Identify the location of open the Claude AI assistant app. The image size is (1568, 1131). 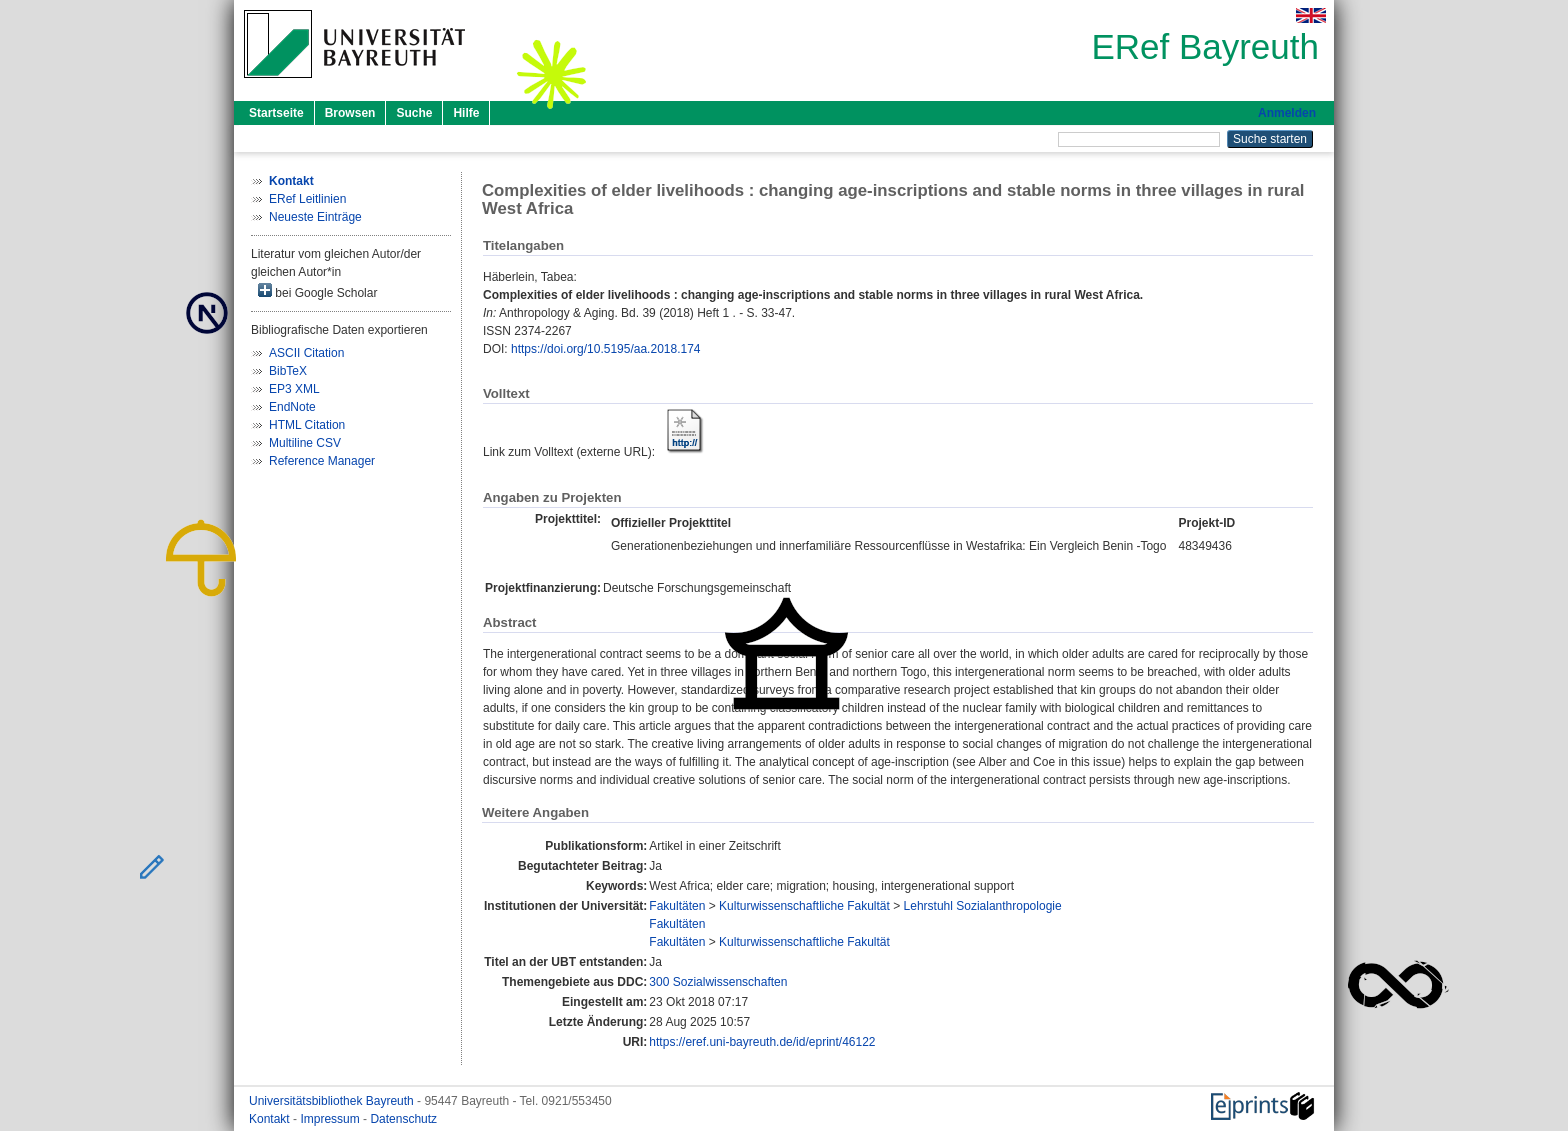
(551, 74).